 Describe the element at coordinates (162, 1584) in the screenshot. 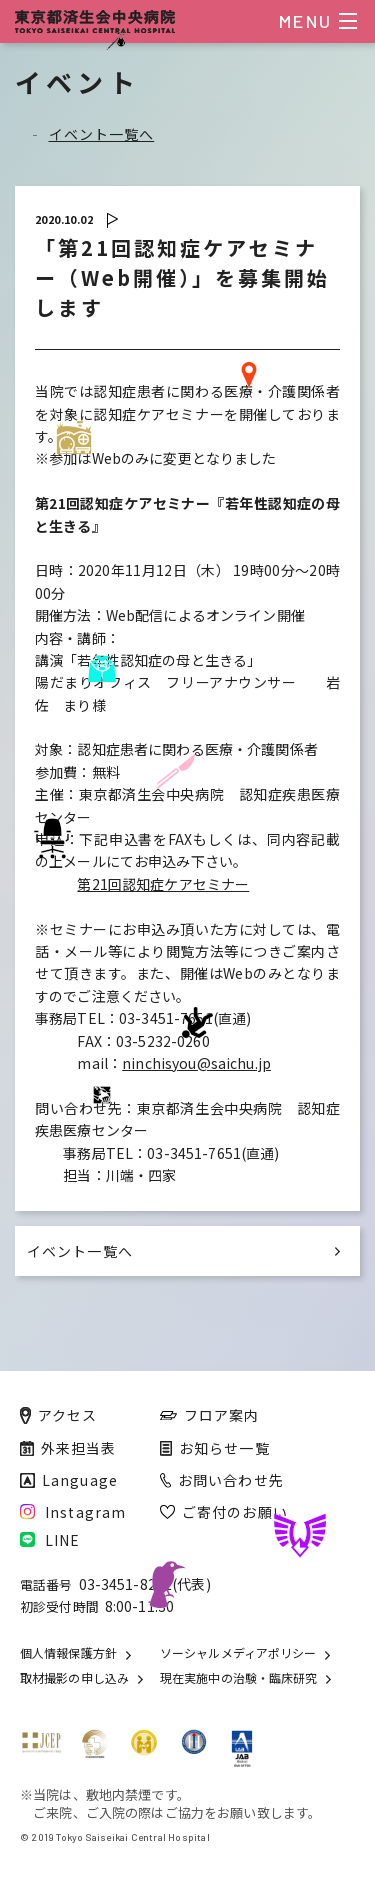

I see `raven or crow icon for a messaging or mail feature` at that location.